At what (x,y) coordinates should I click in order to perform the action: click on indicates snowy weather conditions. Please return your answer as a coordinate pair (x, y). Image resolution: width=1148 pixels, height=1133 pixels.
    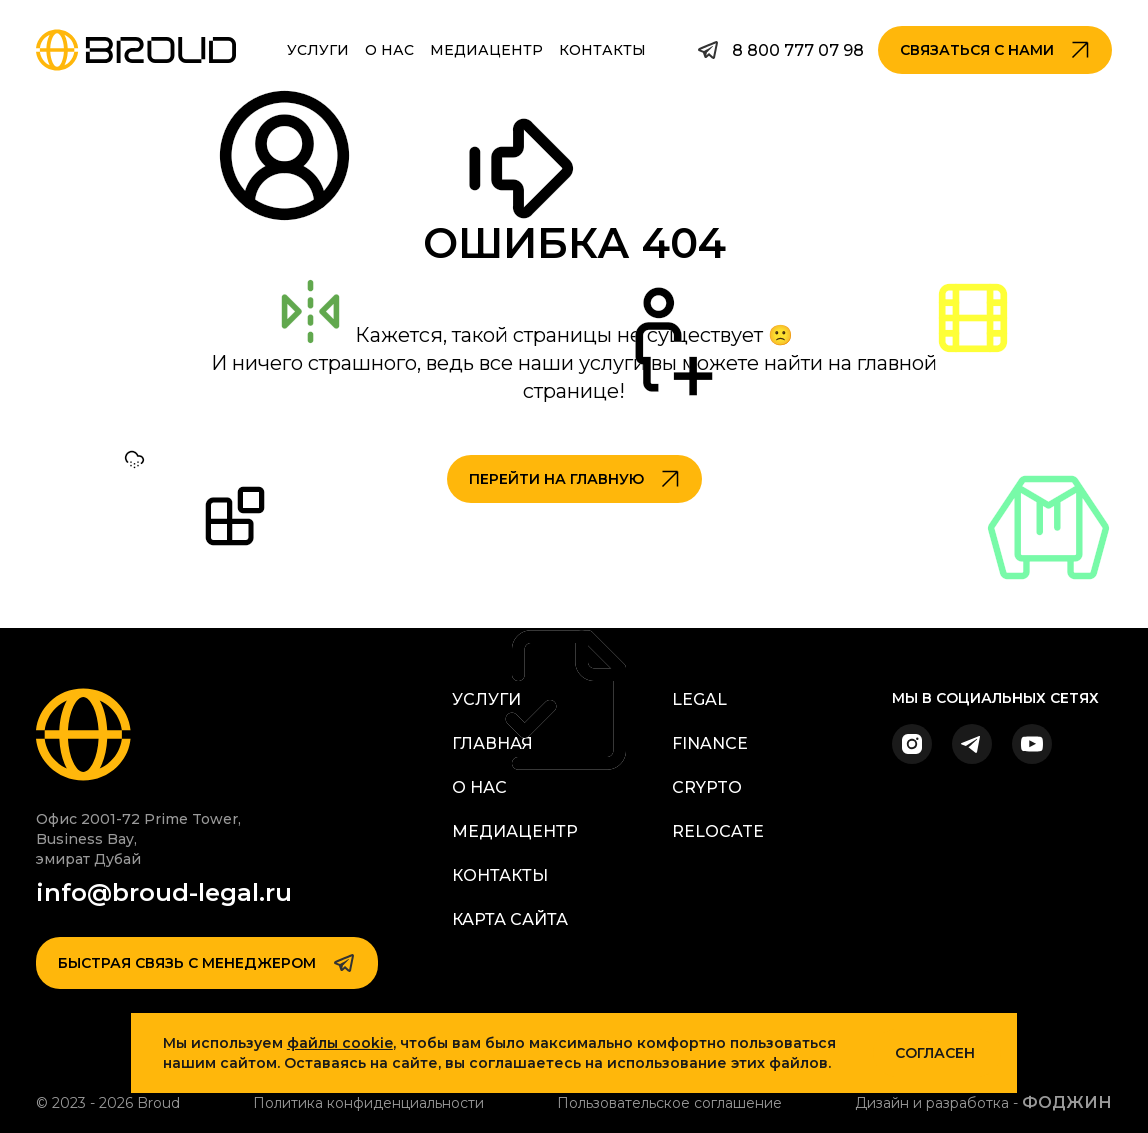
    Looking at the image, I should click on (134, 459).